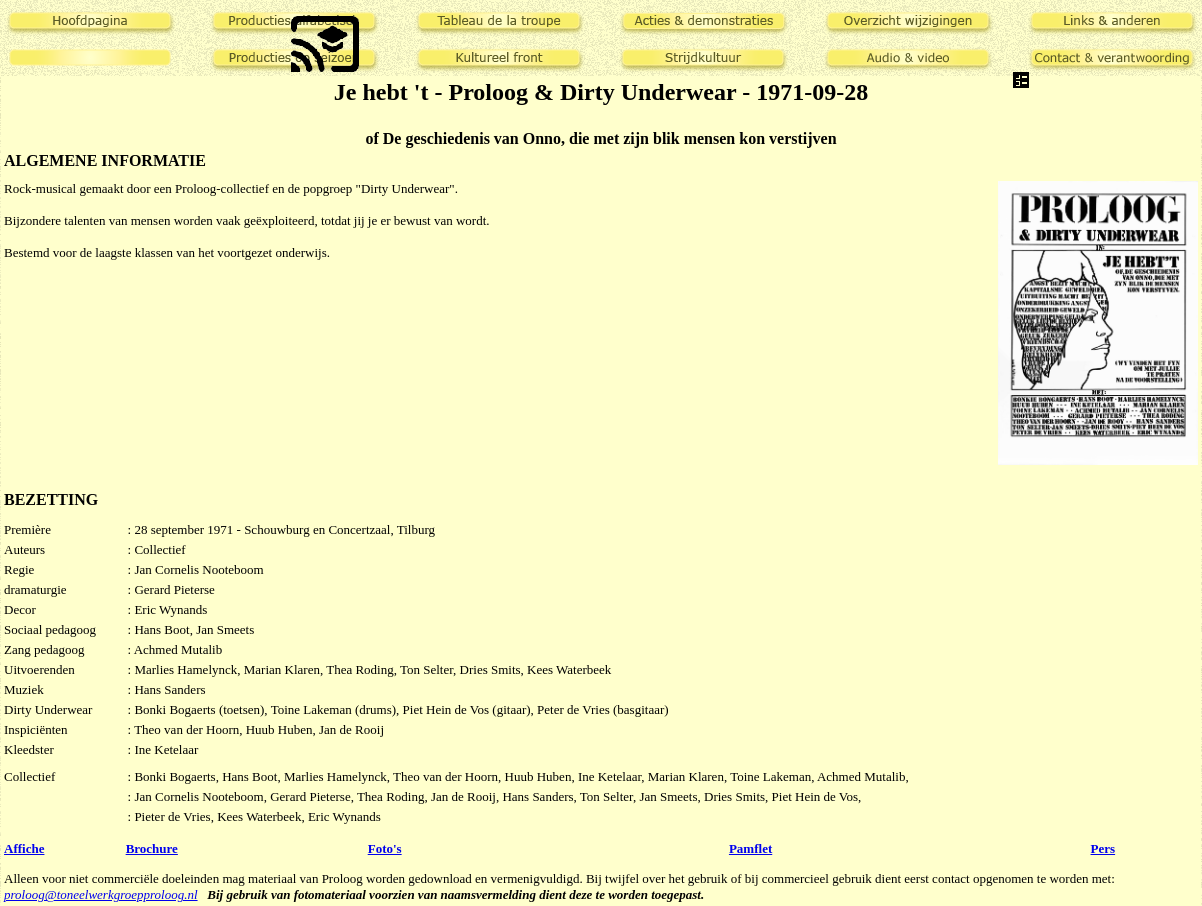 The height and width of the screenshot is (906, 1202). I want to click on view ballot or voting options, so click(1021, 80).